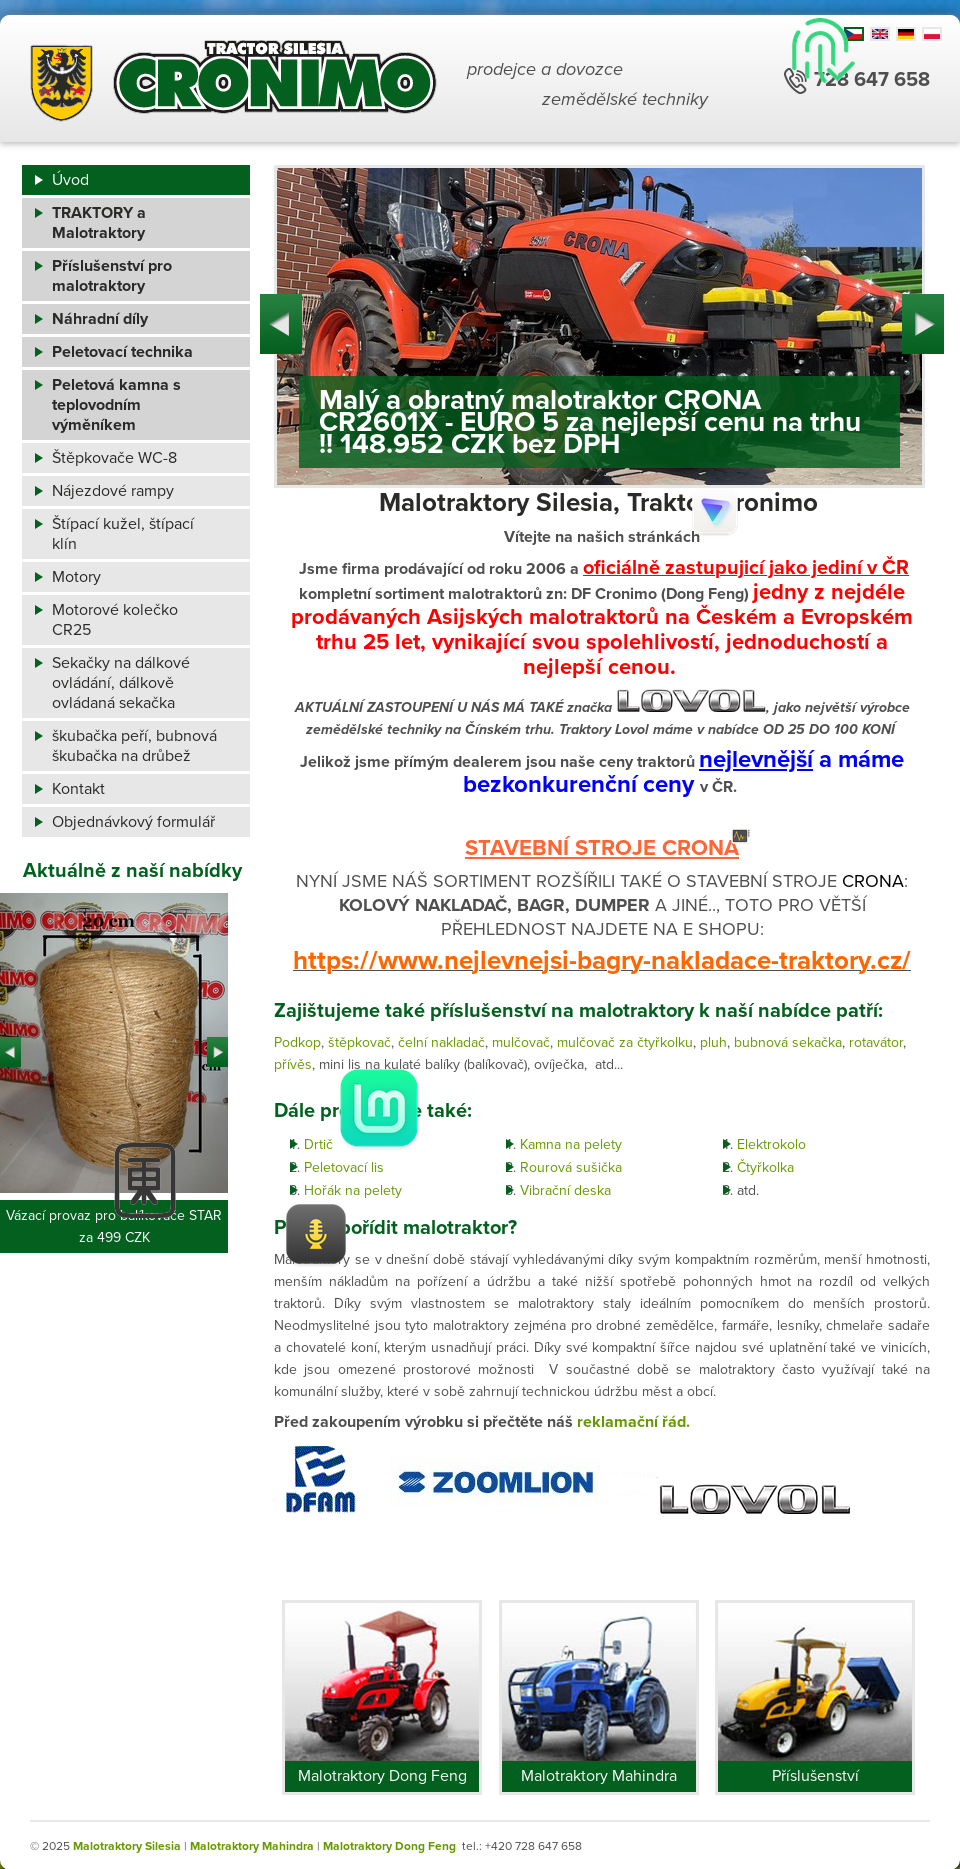  What do you see at coordinates (823, 50) in the screenshot?
I see `fingerprint successfully recognized` at bounding box center [823, 50].